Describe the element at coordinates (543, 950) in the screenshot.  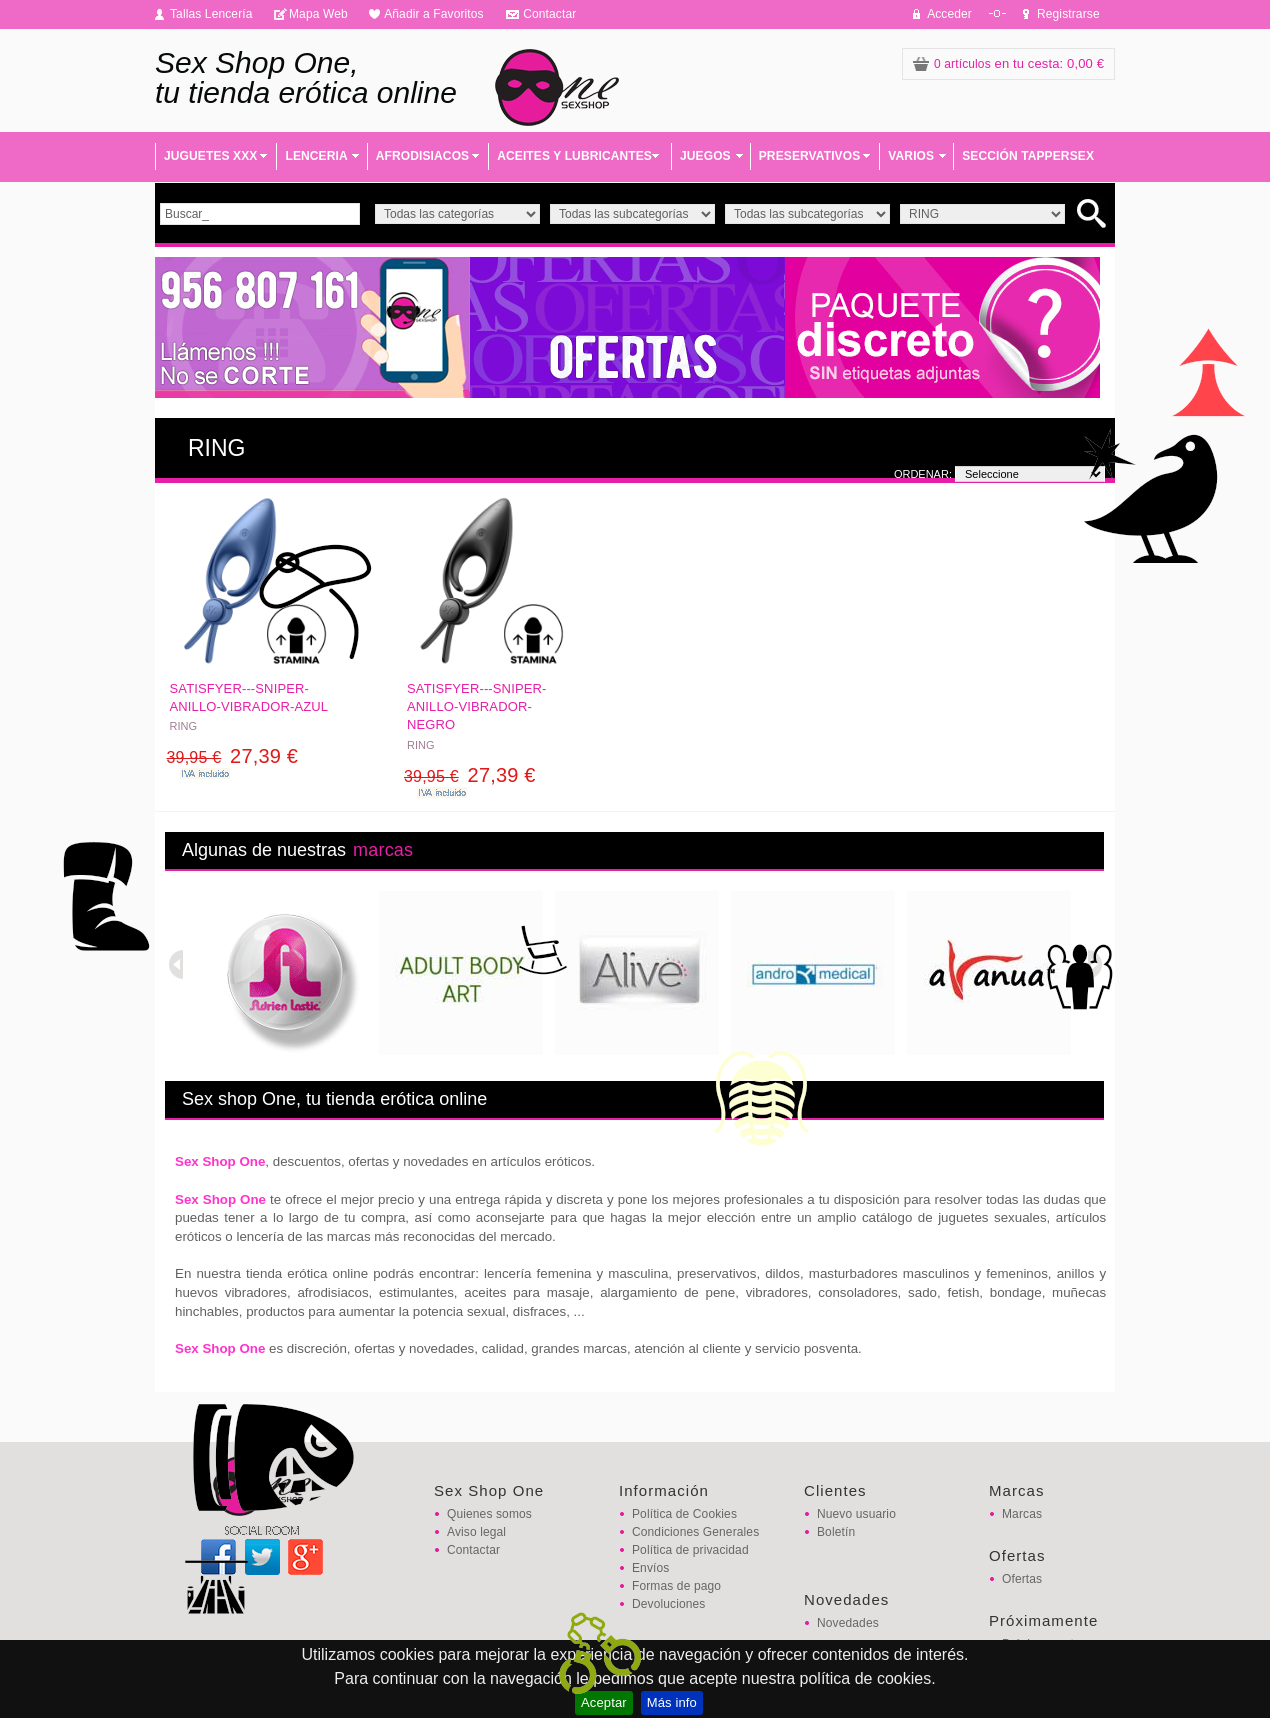
I see `browse furniture or home decor items` at that location.